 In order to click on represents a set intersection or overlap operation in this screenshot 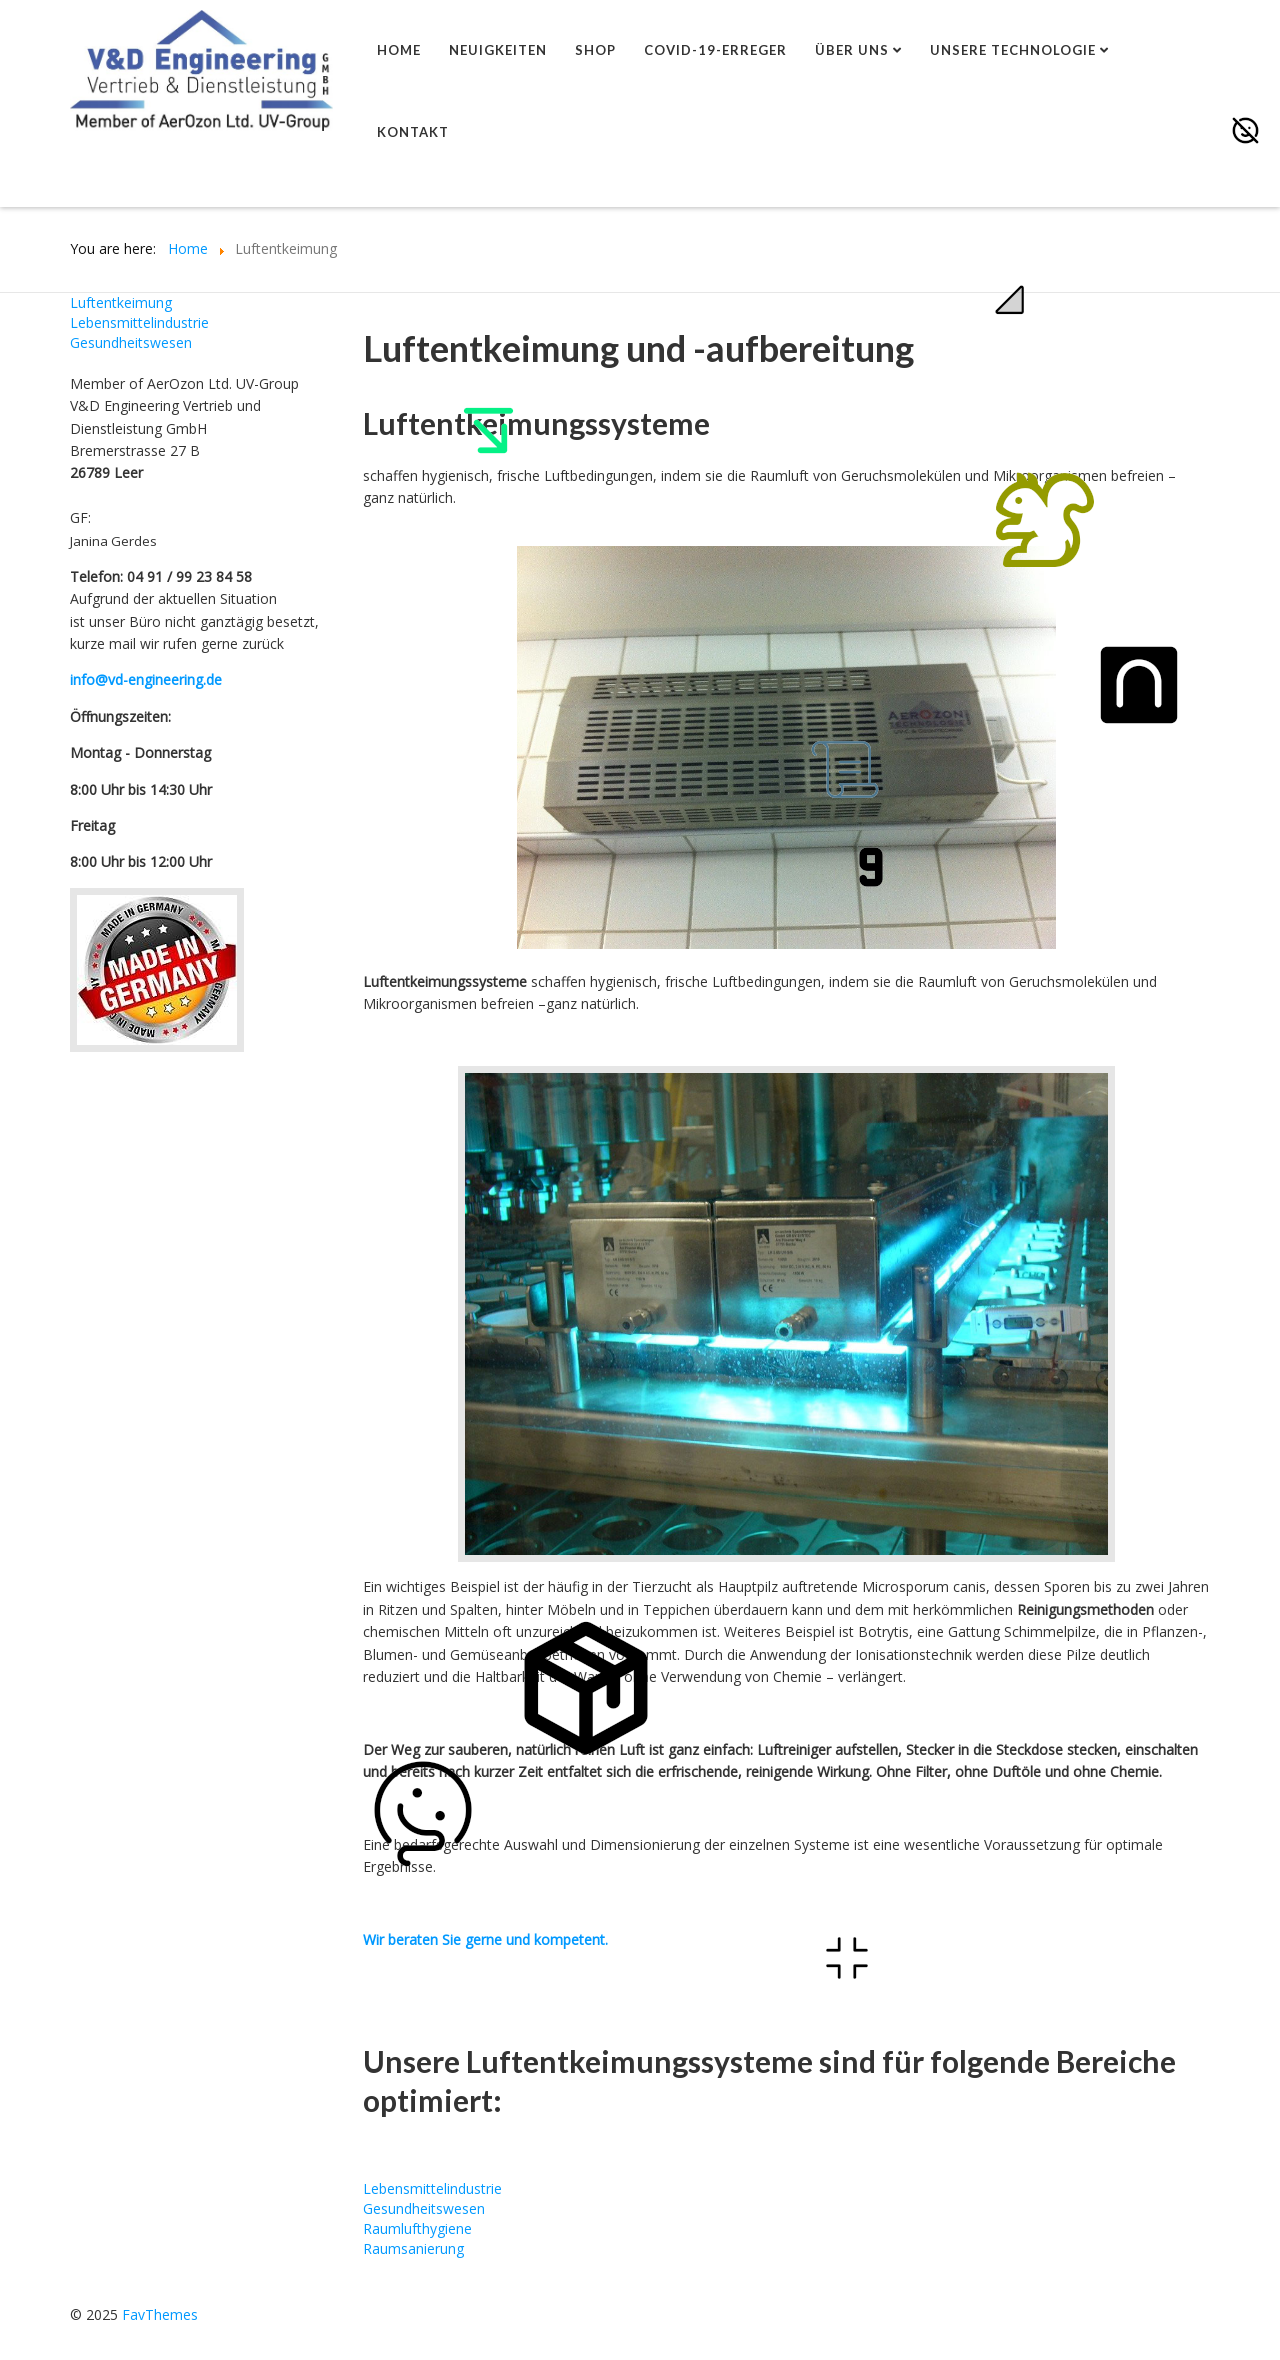, I will do `click(1139, 685)`.